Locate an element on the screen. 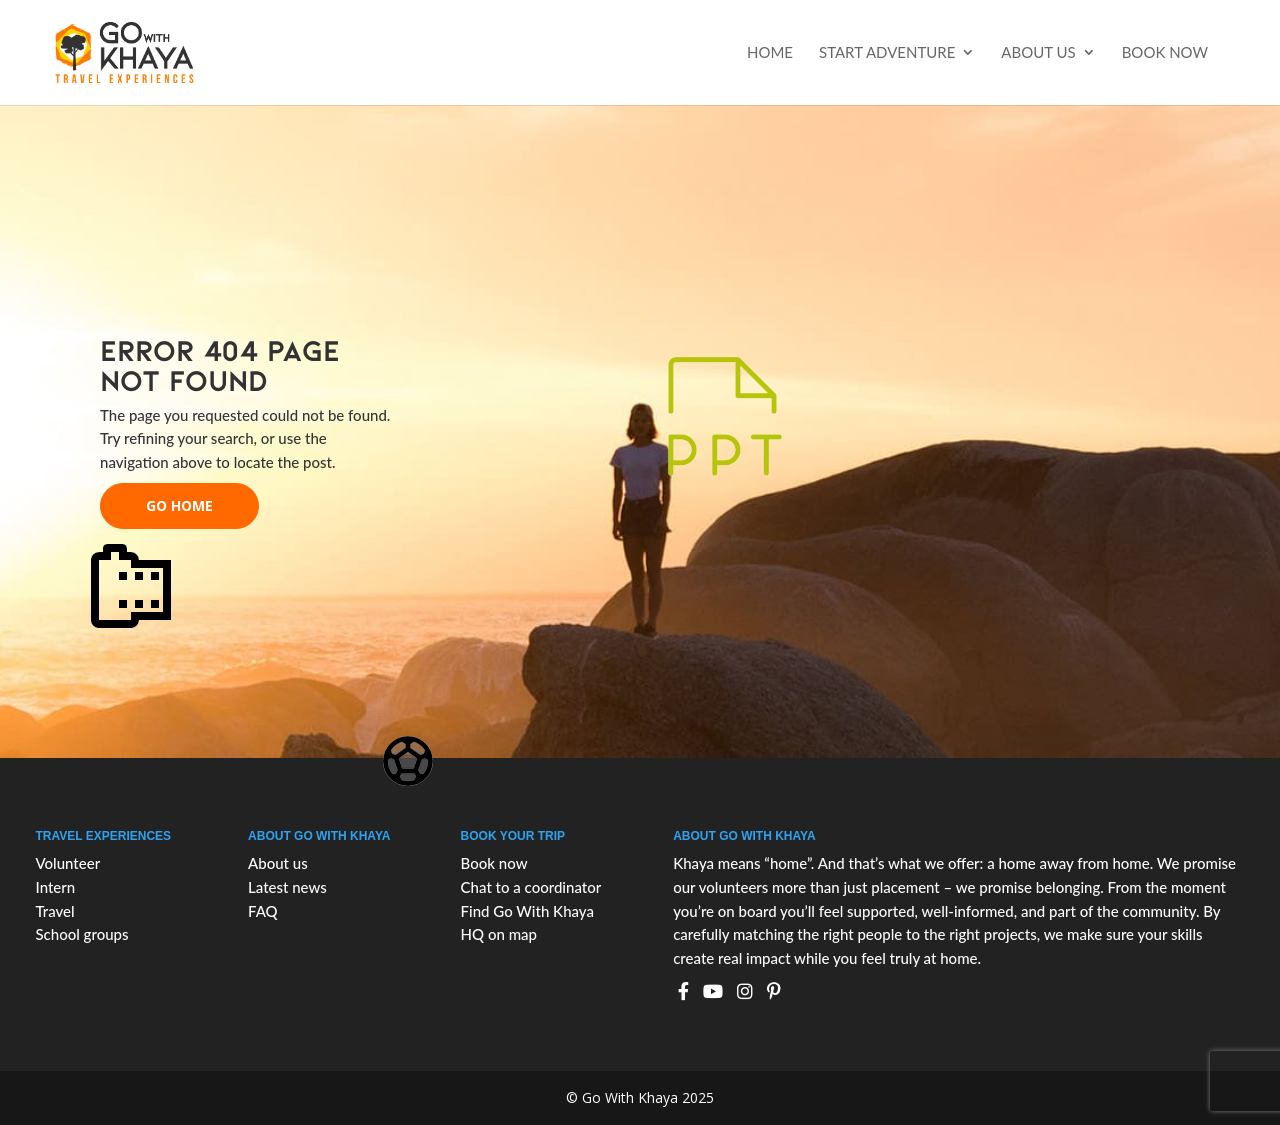 Image resolution: width=1280 pixels, height=1125 pixels. view photos from camera roll is located at coordinates (131, 588).